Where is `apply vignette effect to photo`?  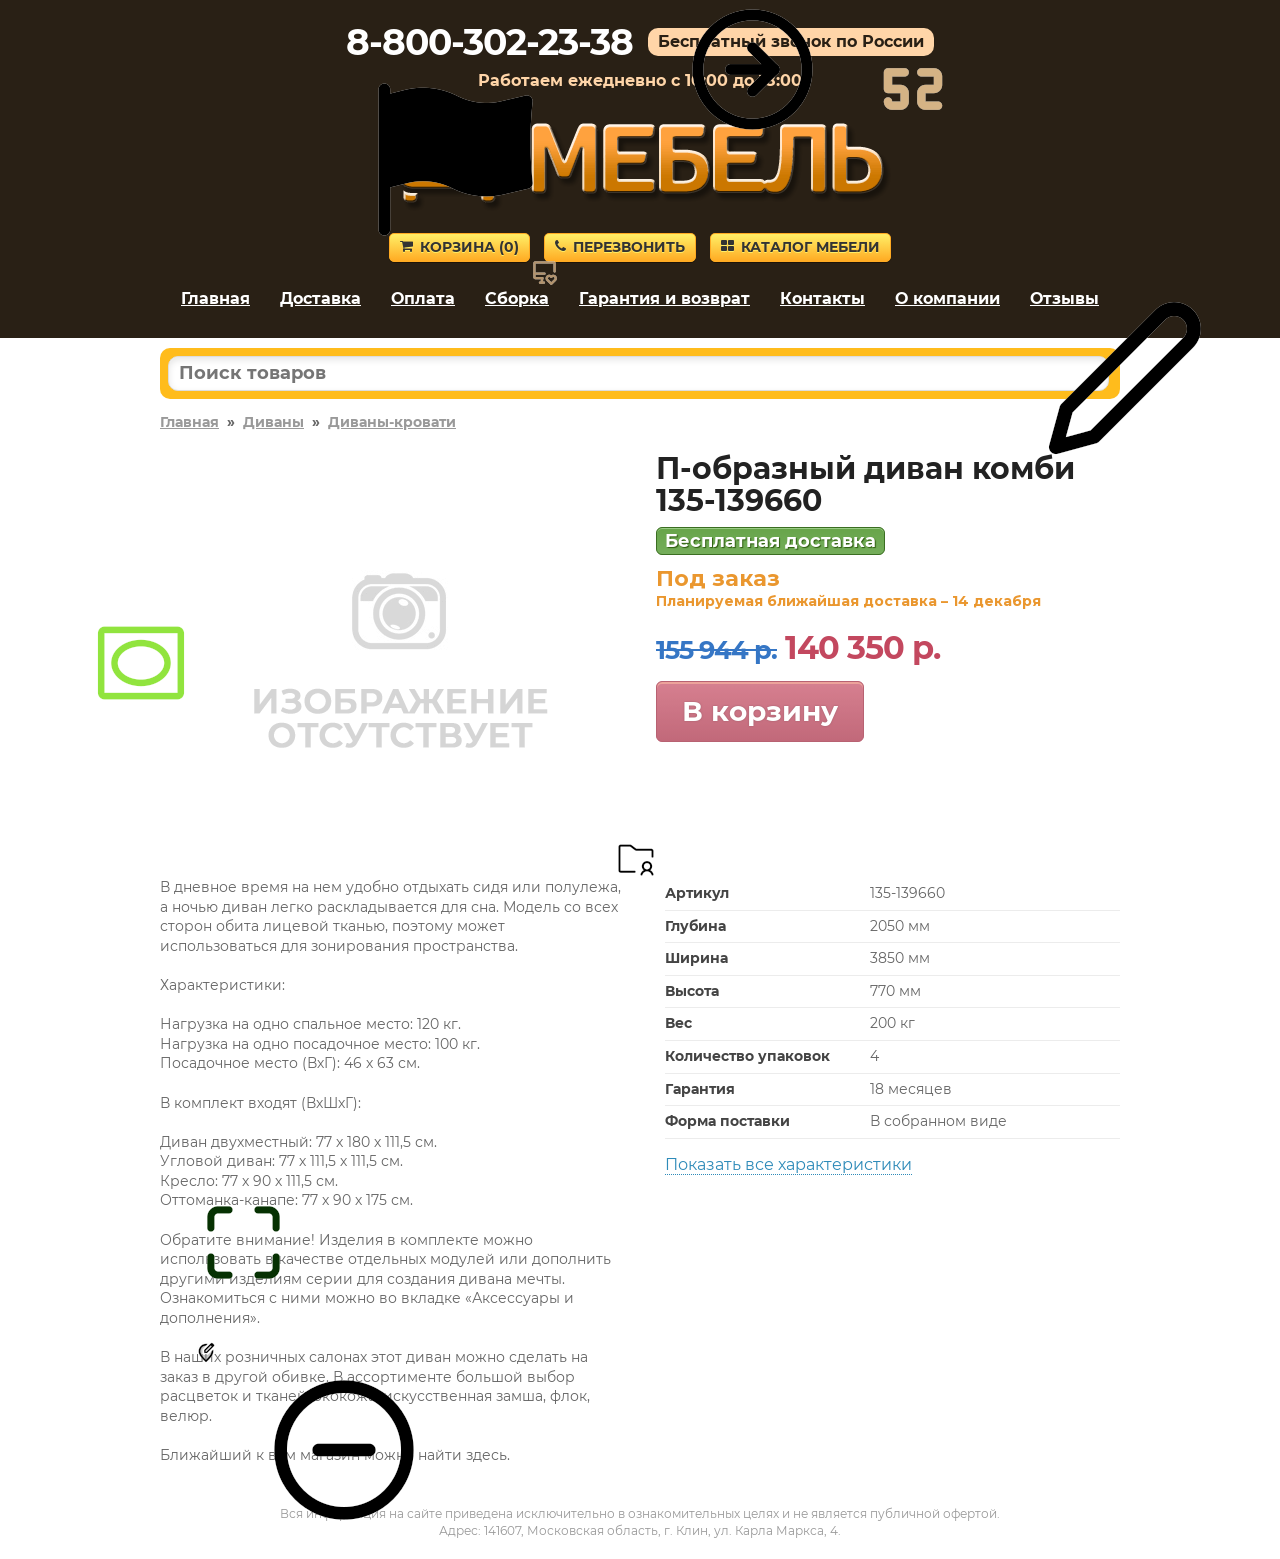
apply vignette effect to photo is located at coordinates (141, 663).